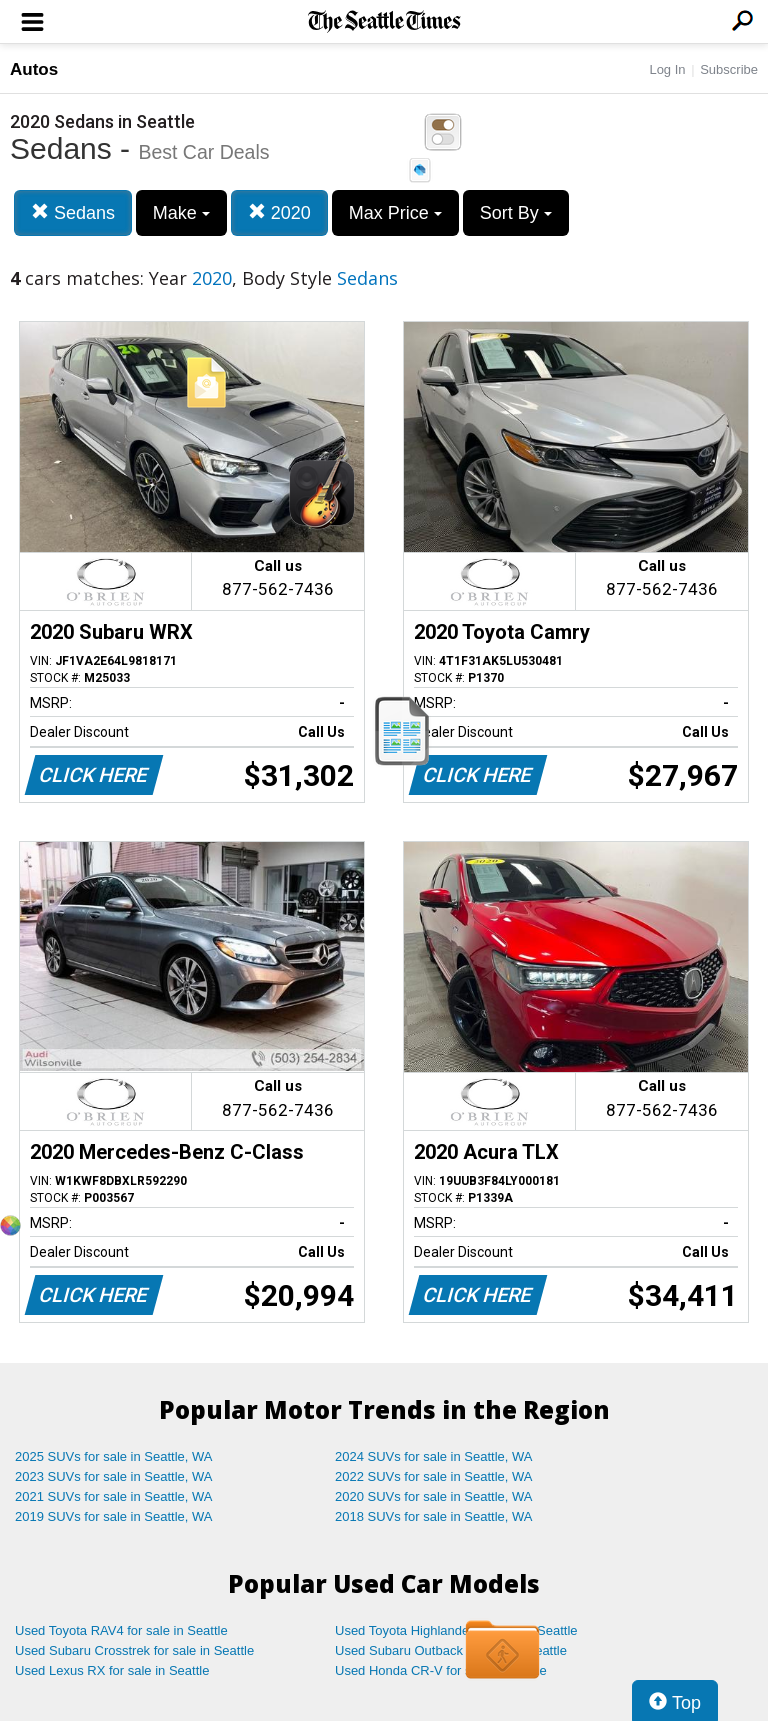 This screenshot has width=768, height=1721. I want to click on open public or shared folder, so click(502, 1649).